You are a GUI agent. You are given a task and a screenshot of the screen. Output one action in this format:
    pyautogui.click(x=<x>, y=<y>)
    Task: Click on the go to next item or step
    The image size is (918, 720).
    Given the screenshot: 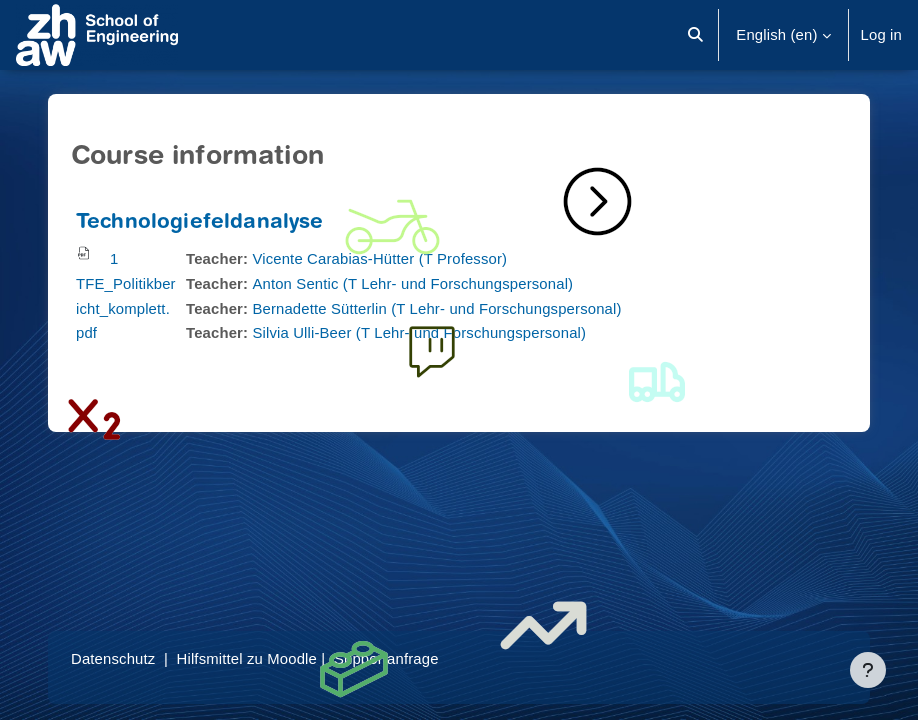 What is the action you would take?
    pyautogui.click(x=597, y=201)
    